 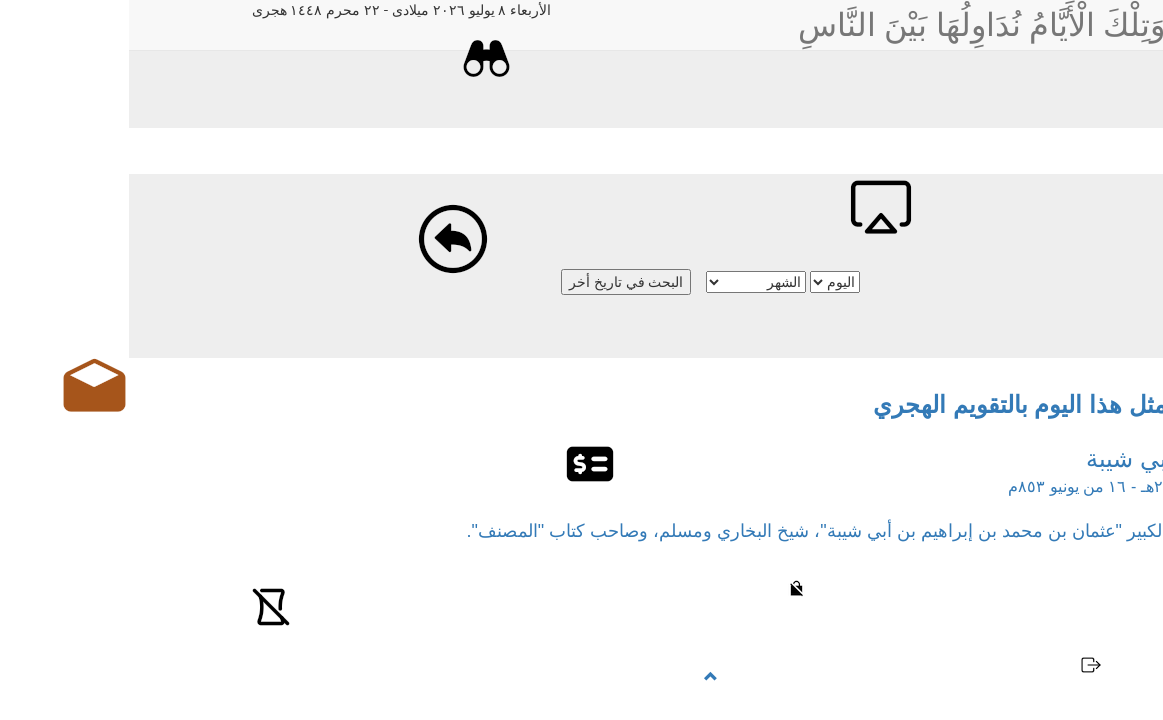 I want to click on view or manage payment methods, so click(x=590, y=464).